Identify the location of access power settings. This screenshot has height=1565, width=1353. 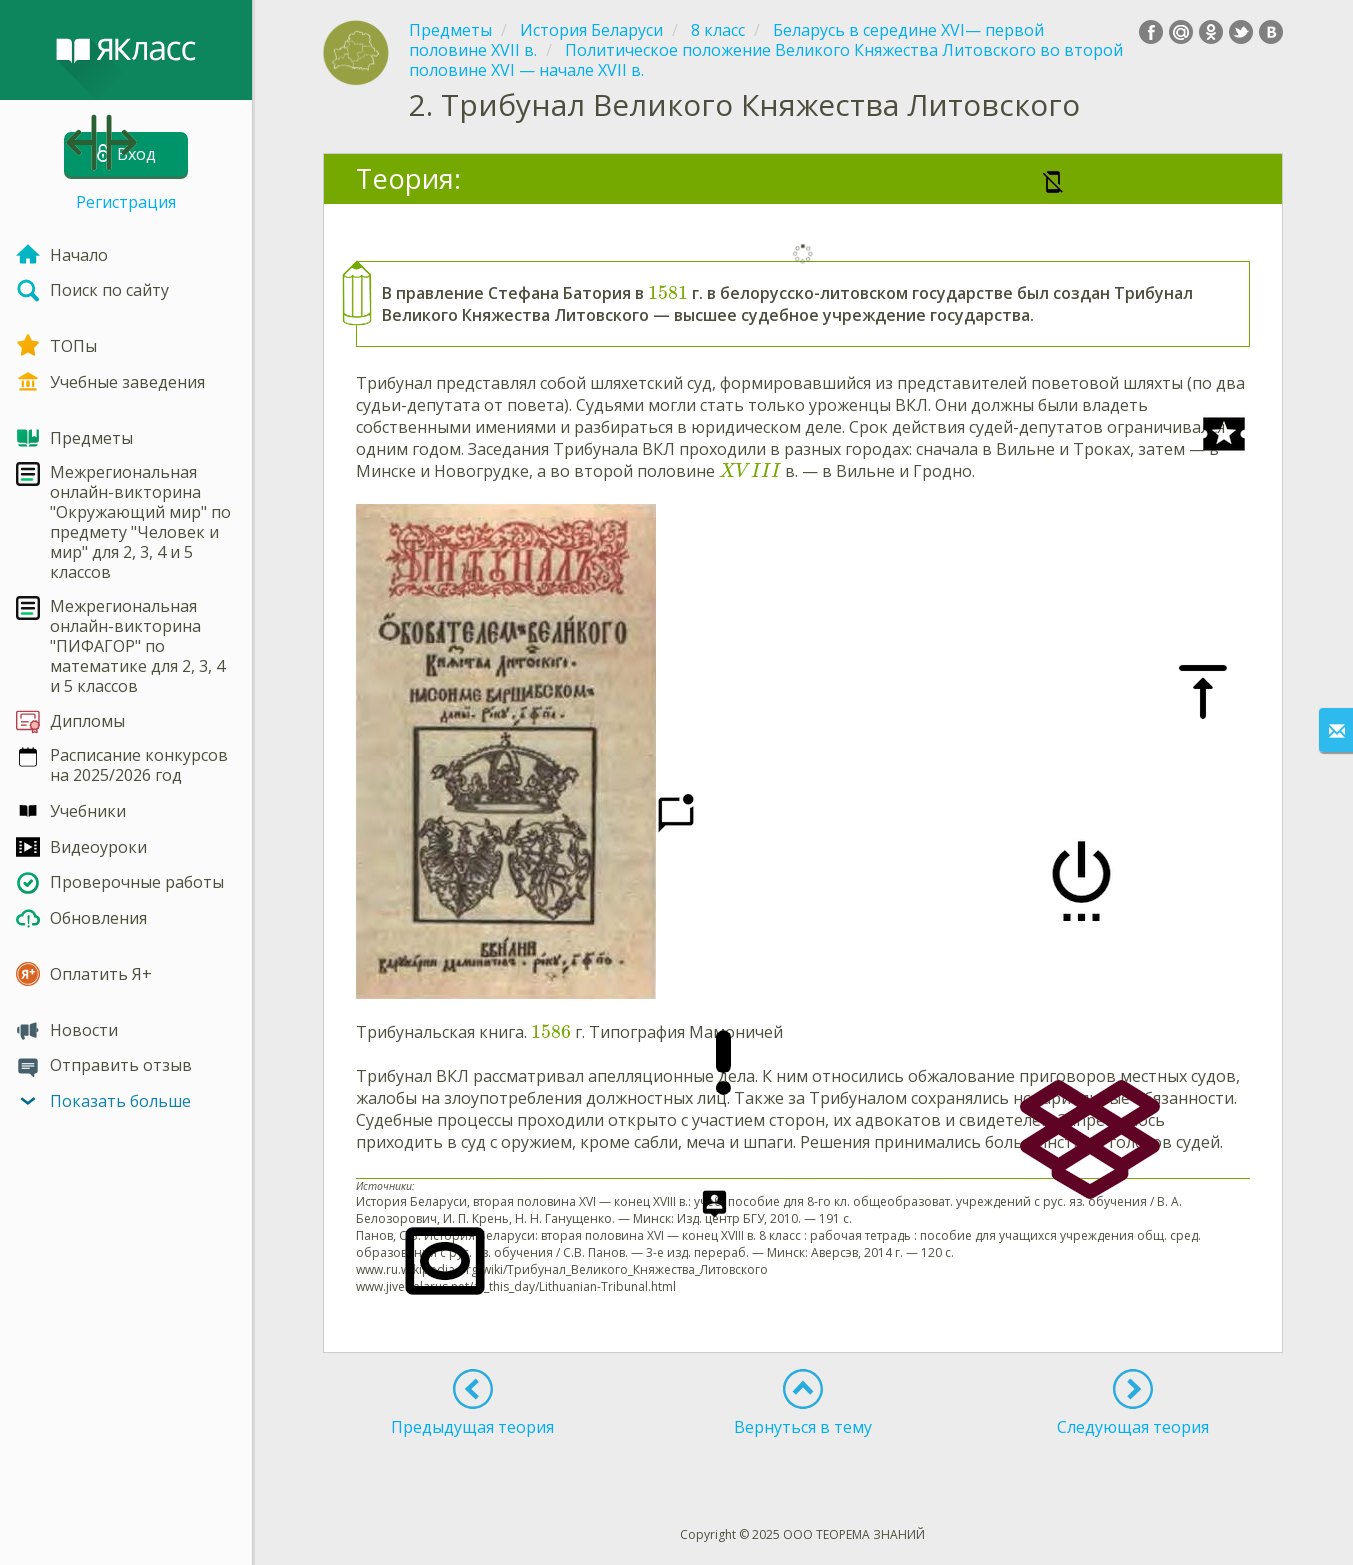
(1081, 877).